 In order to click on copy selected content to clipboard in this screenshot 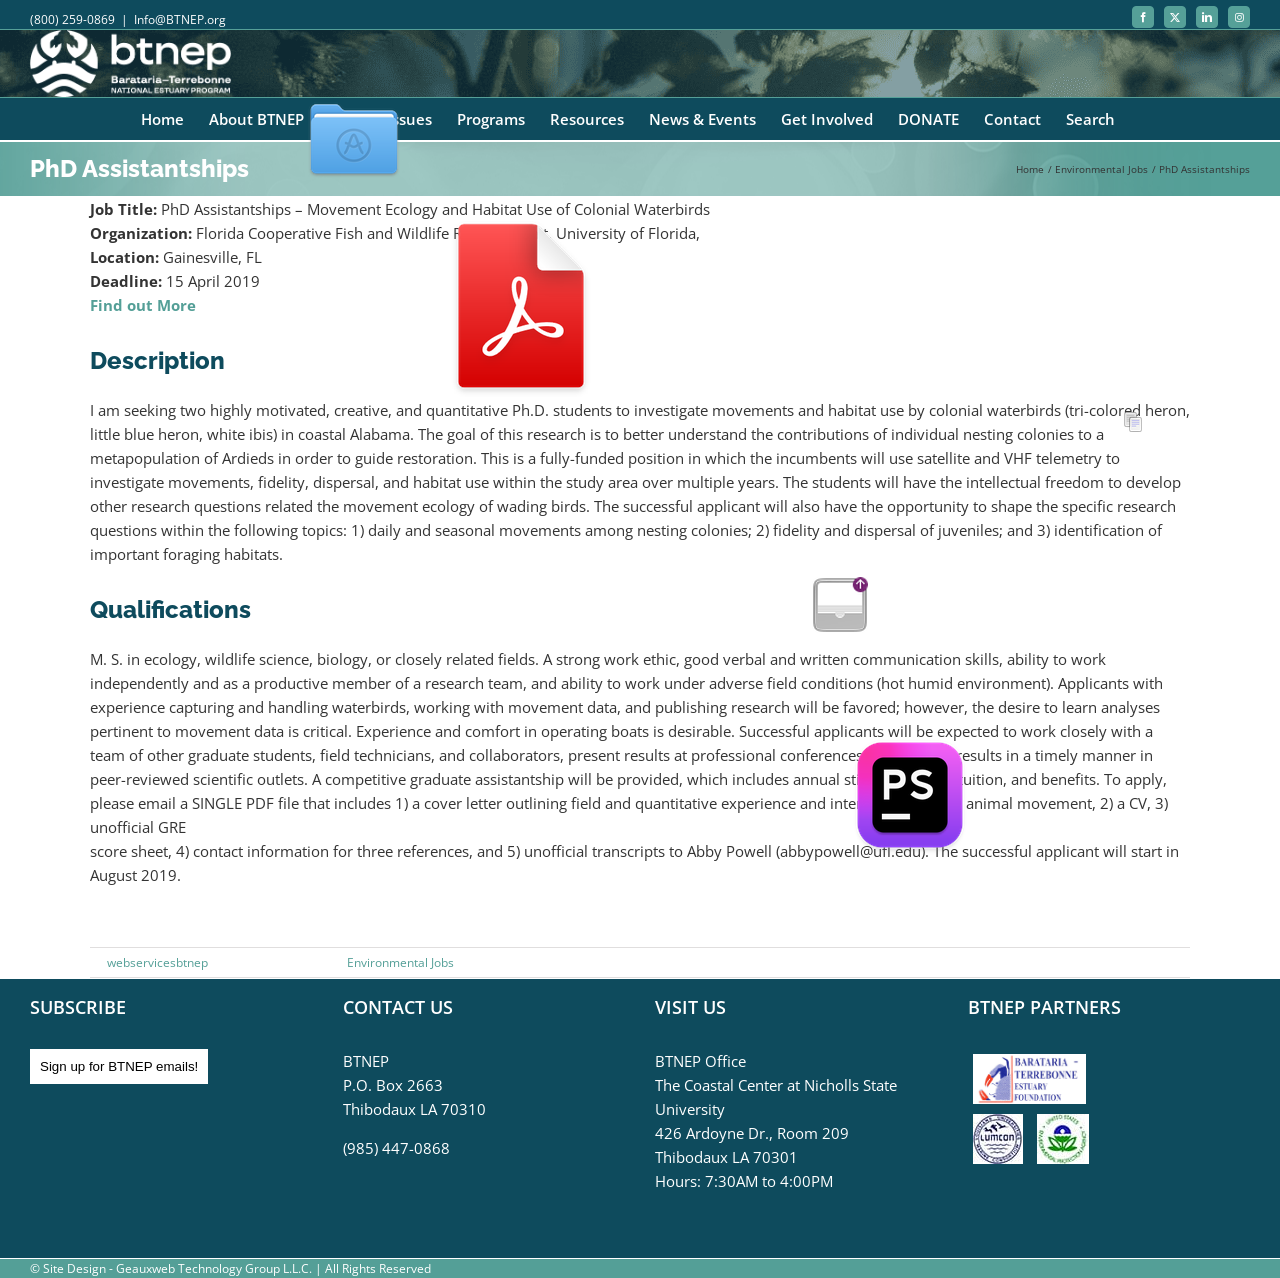, I will do `click(1133, 422)`.